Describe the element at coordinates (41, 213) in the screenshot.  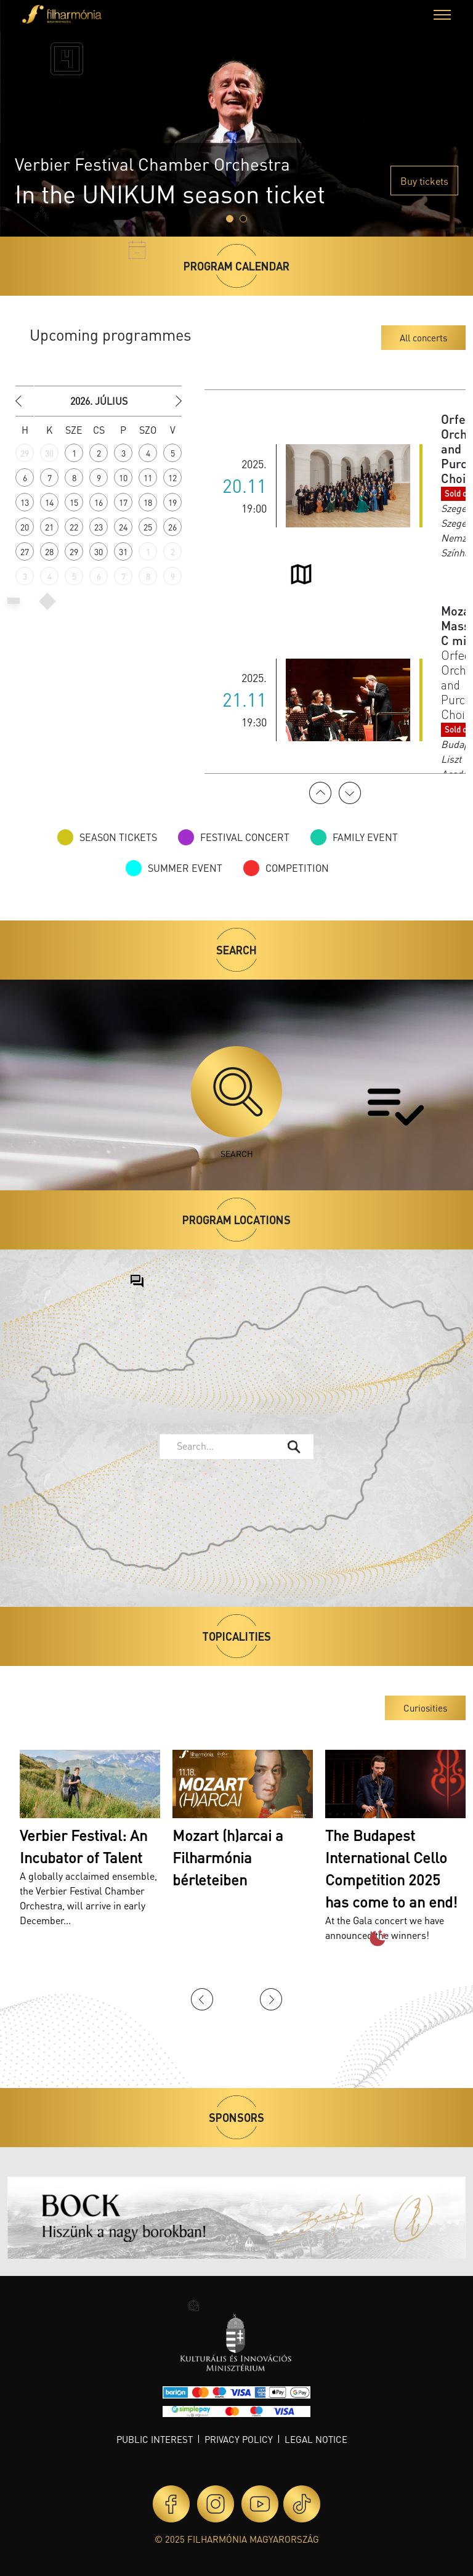
I see `view item details` at that location.